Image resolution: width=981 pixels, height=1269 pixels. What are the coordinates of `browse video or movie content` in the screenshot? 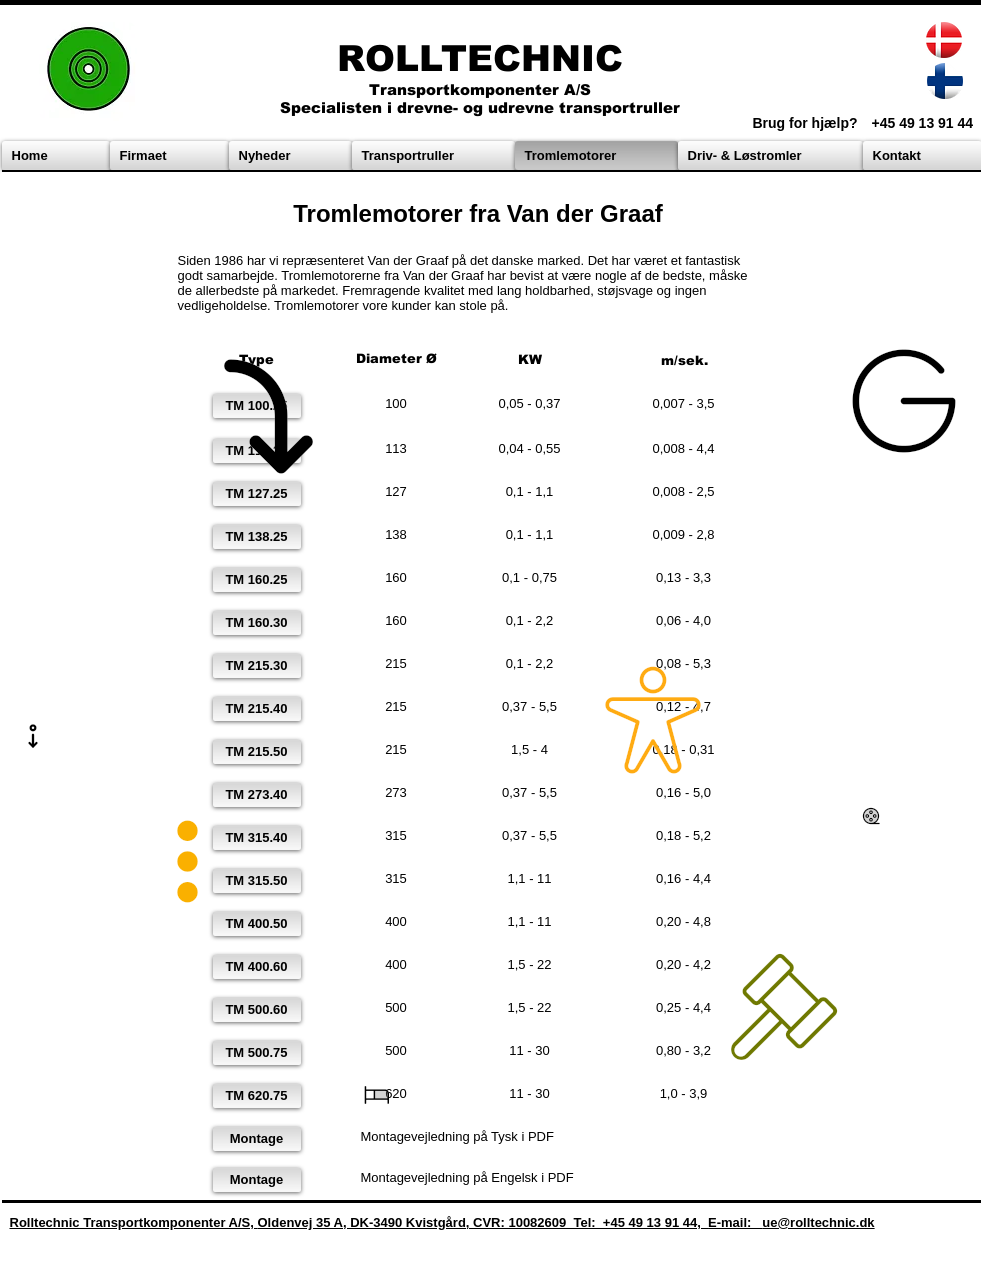 It's located at (871, 816).